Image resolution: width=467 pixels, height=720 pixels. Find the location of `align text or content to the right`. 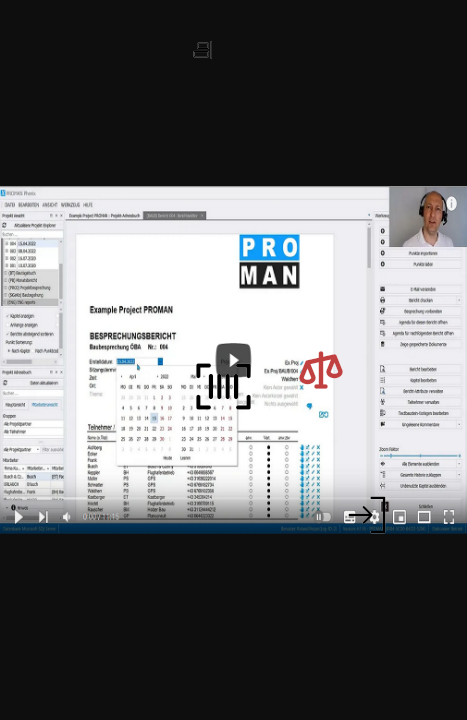

align text or content to the right is located at coordinates (203, 50).